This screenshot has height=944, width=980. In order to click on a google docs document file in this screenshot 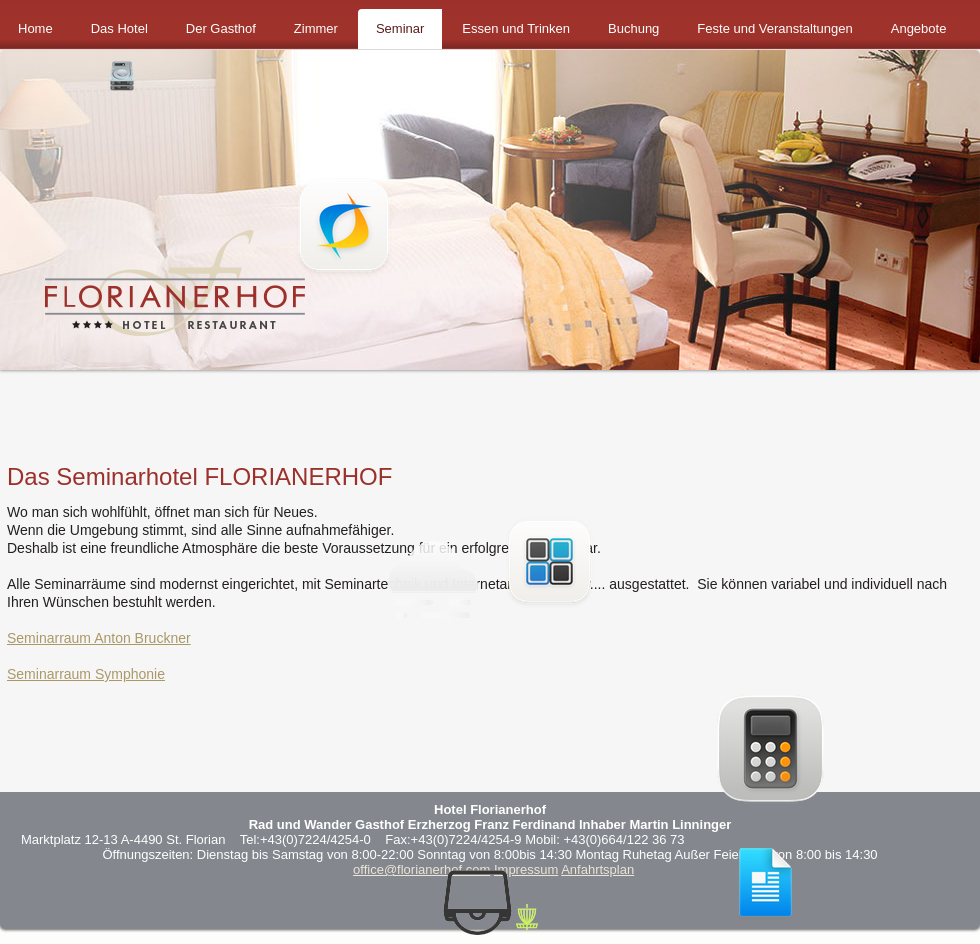, I will do `click(765, 883)`.